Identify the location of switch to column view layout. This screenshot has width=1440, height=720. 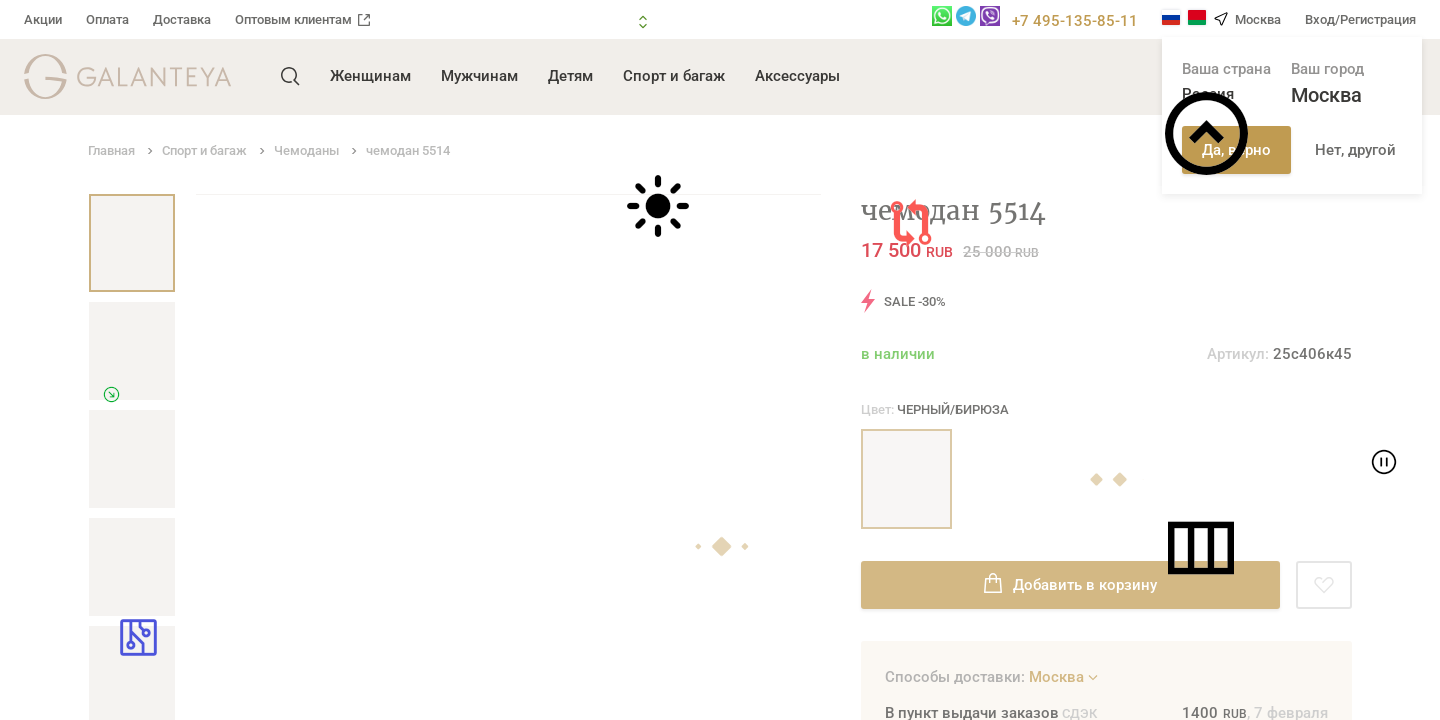
(1201, 548).